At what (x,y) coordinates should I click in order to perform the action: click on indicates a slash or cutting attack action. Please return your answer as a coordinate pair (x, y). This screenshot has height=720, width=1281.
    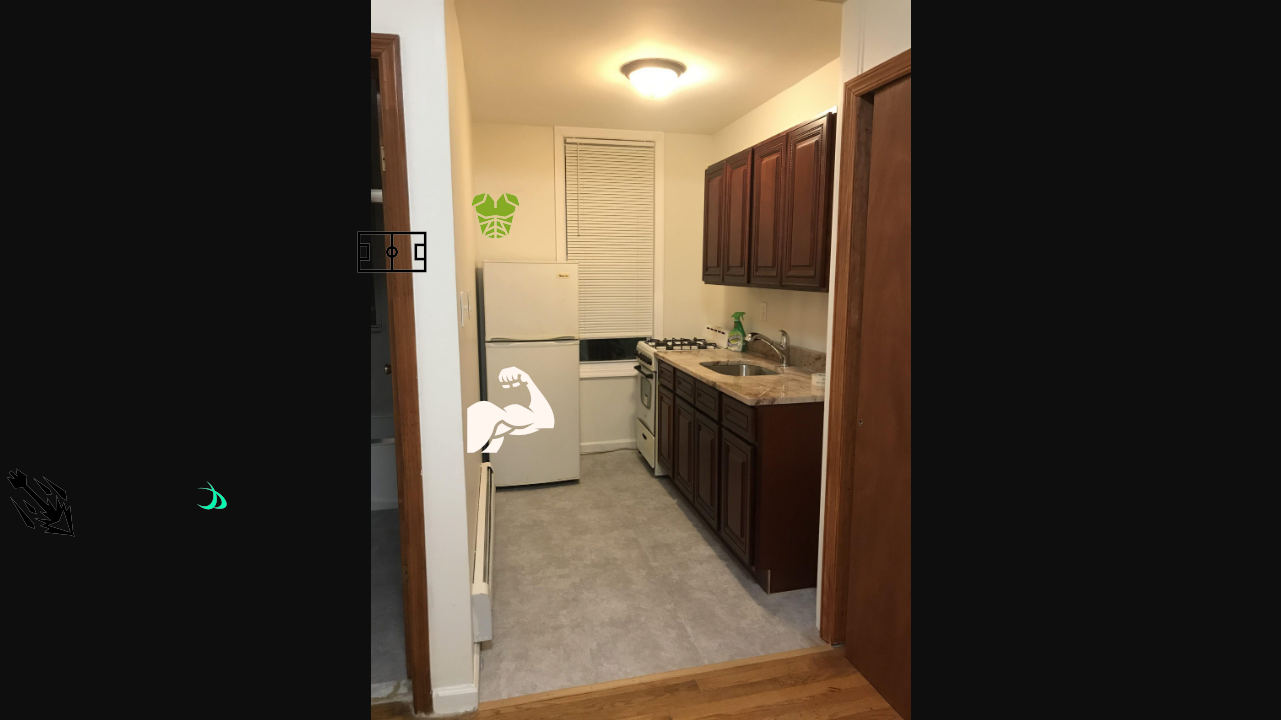
    Looking at the image, I should click on (211, 496).